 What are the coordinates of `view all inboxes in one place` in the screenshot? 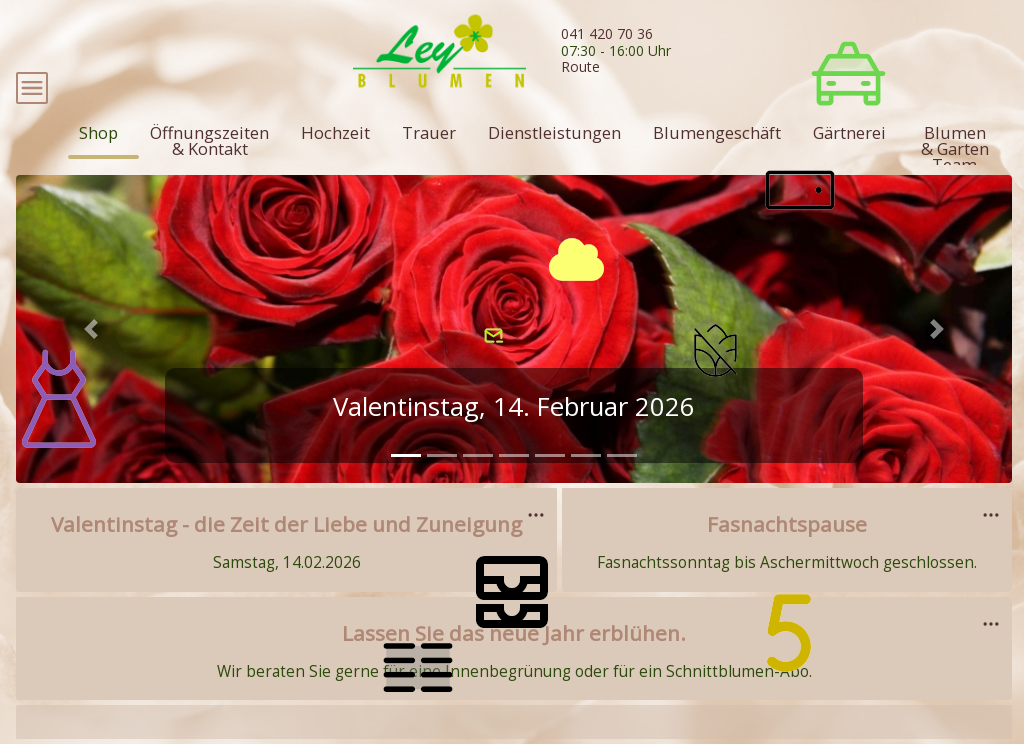 It's located at (512, 592).